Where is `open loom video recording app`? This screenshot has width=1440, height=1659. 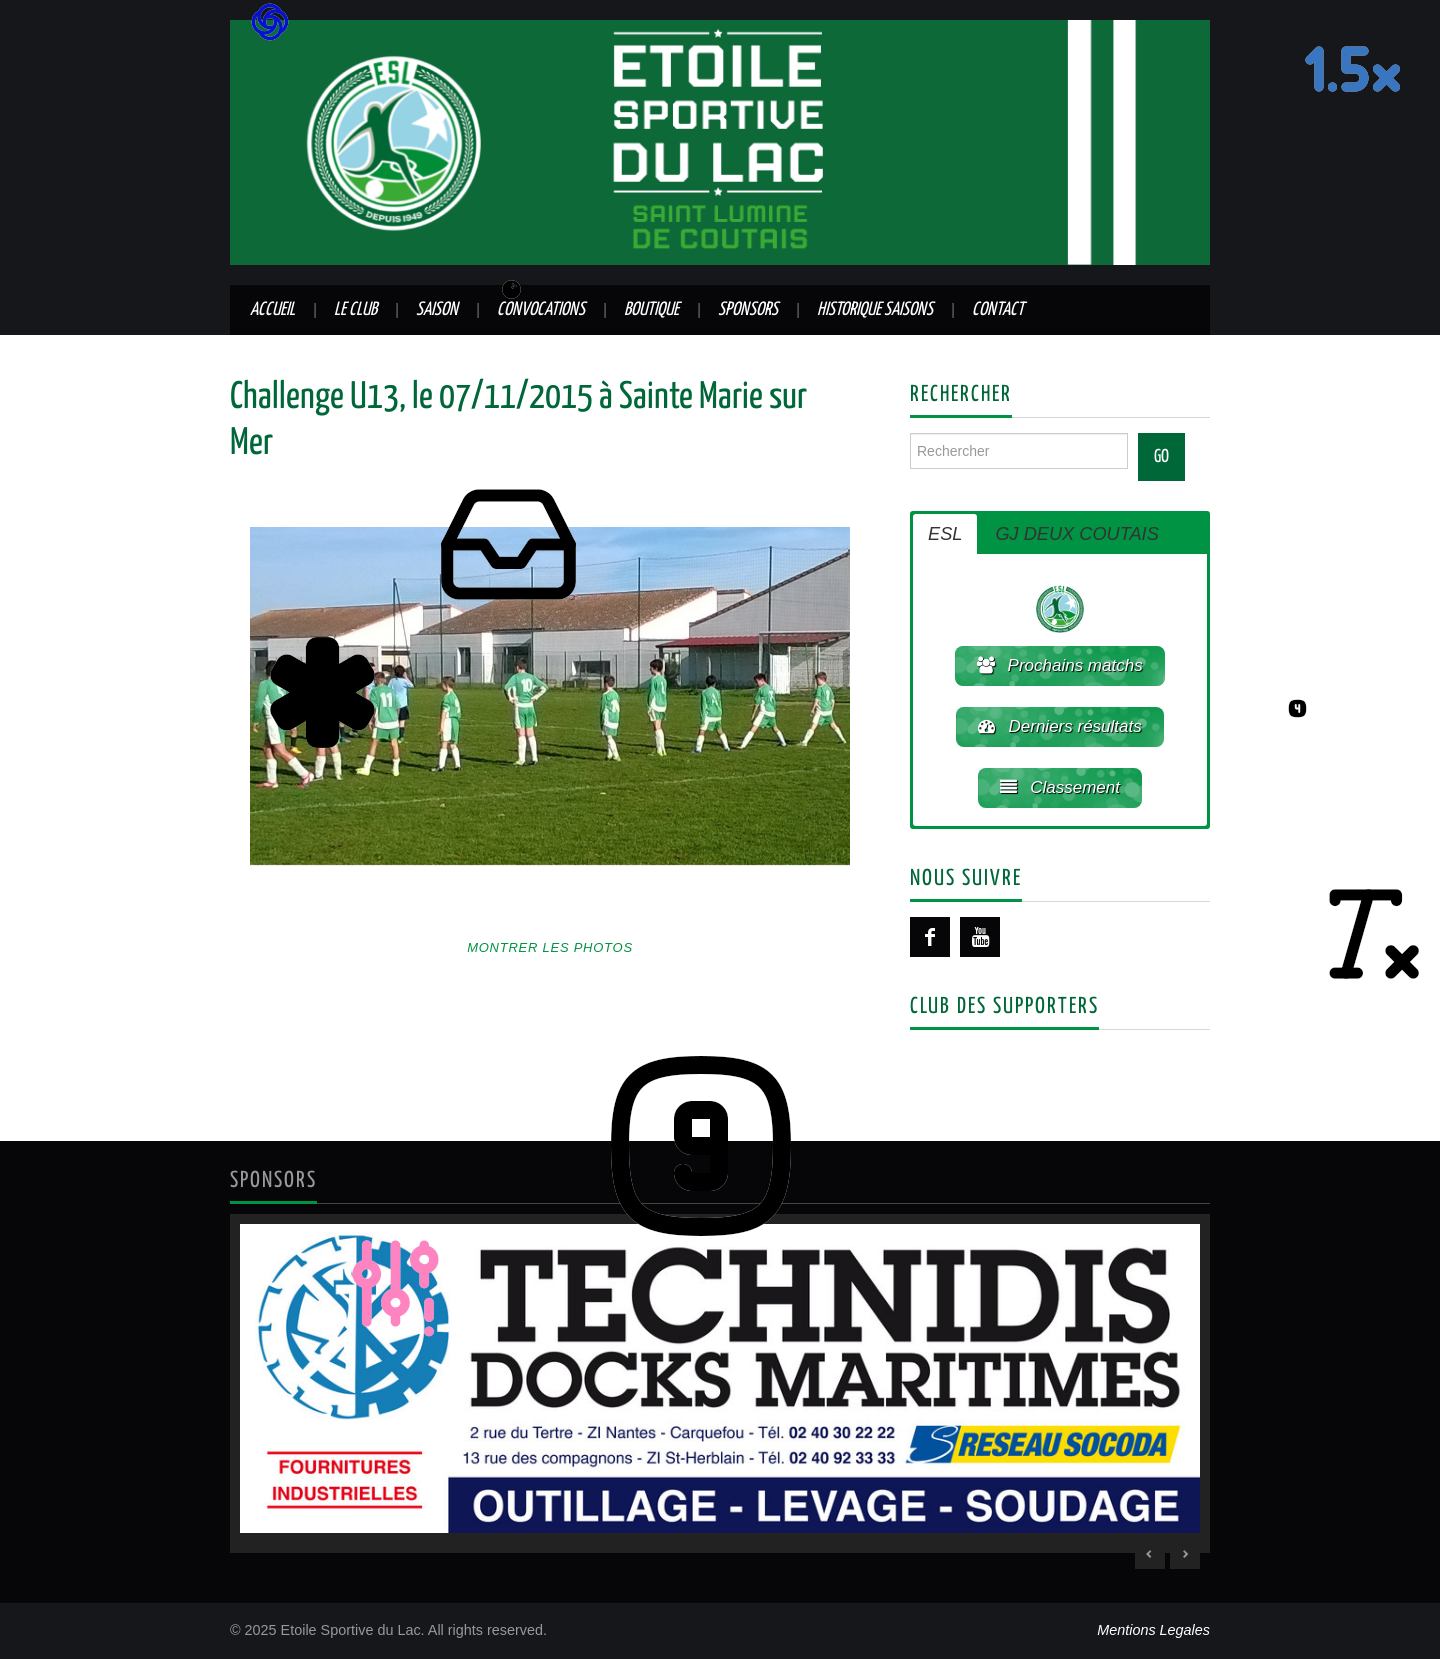 open loom video recording app is located at coordinates (270, 22).